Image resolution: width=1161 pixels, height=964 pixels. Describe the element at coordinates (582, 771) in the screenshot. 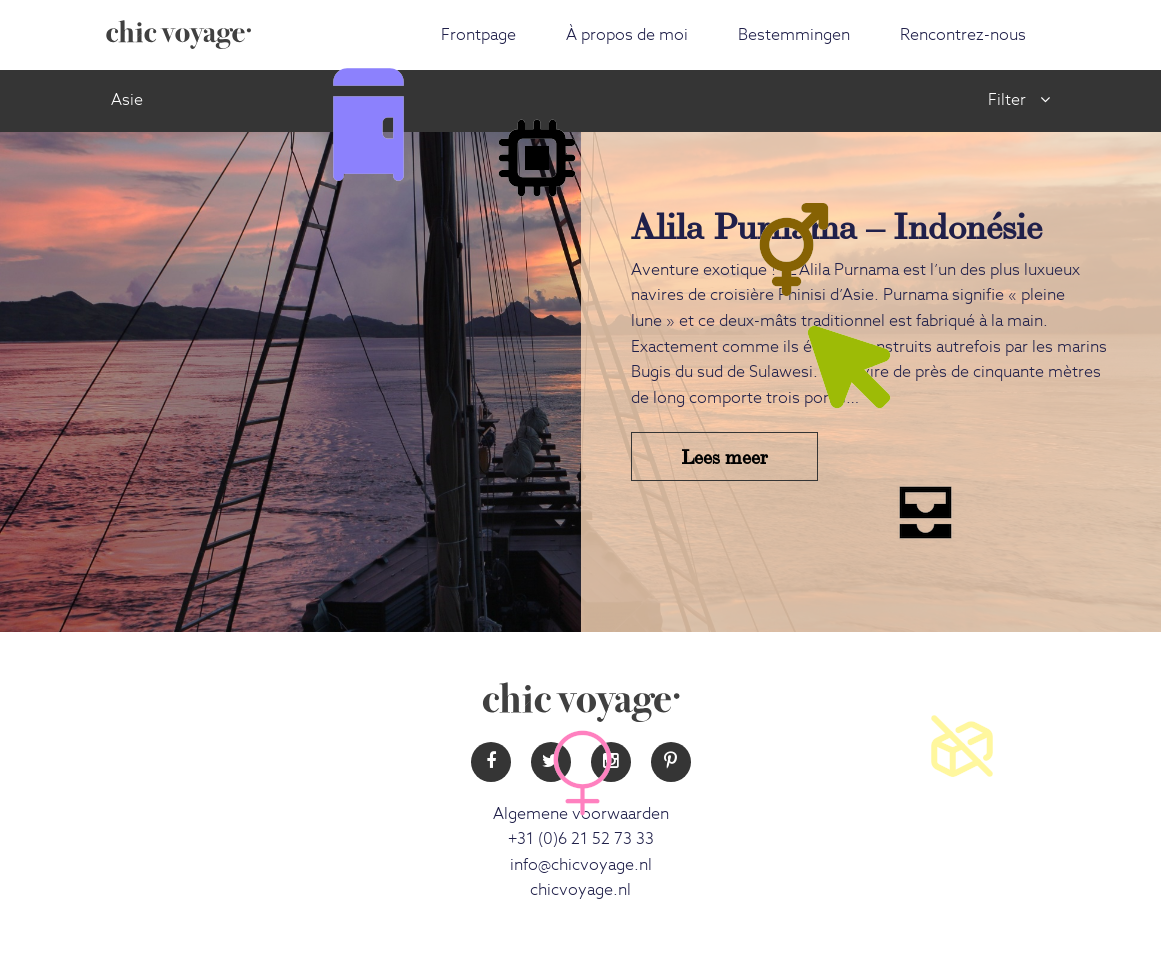

I see `indicates female gender option` at that location.